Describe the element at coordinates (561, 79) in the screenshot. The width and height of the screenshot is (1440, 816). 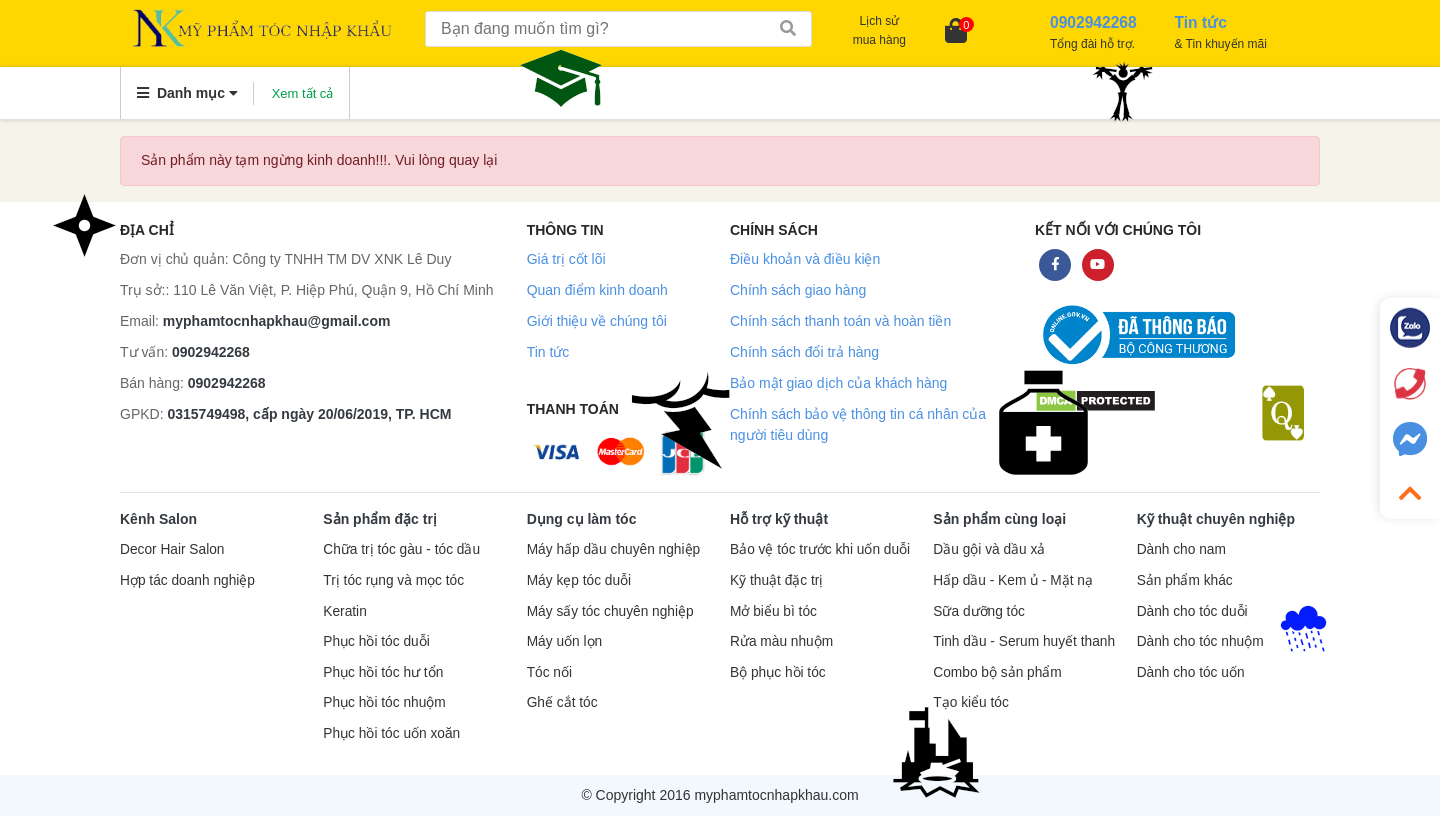
I see `access education or learning features` at that location.